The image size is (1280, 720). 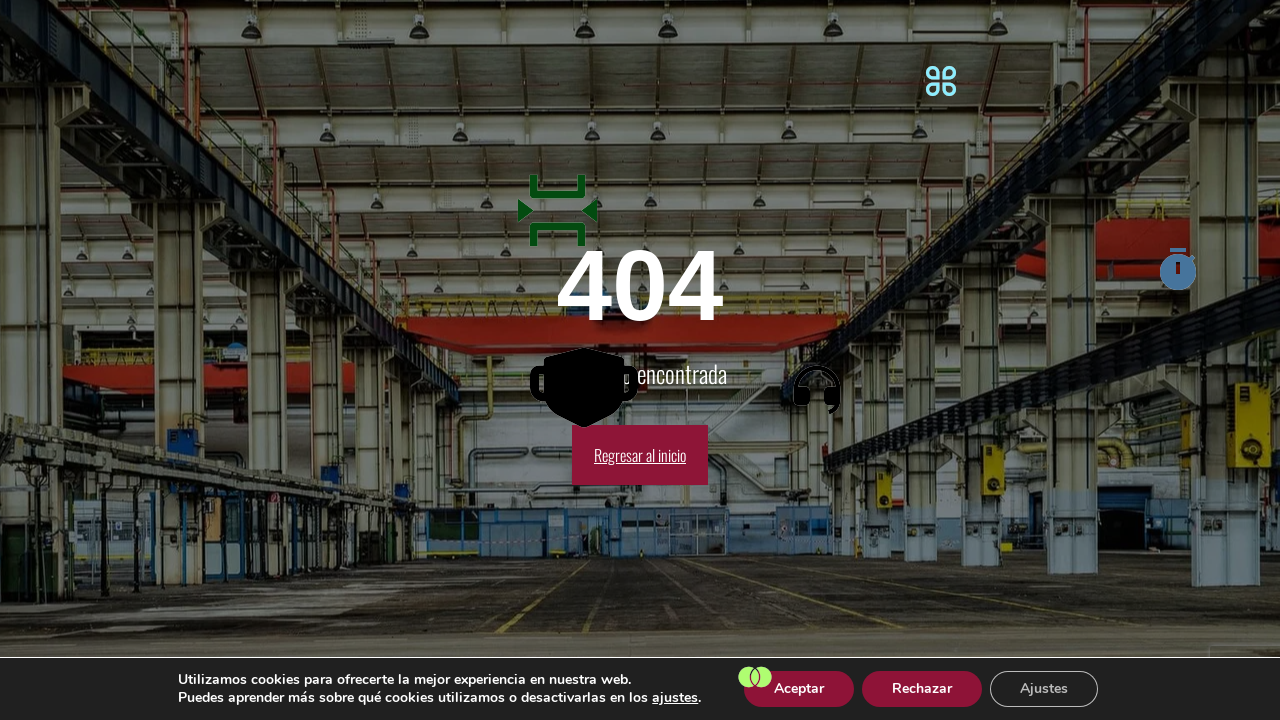 What do you see at coordinates (755, 677) in the screenshot?
I see `pay with mastercard` at bounding box center [755, 677].